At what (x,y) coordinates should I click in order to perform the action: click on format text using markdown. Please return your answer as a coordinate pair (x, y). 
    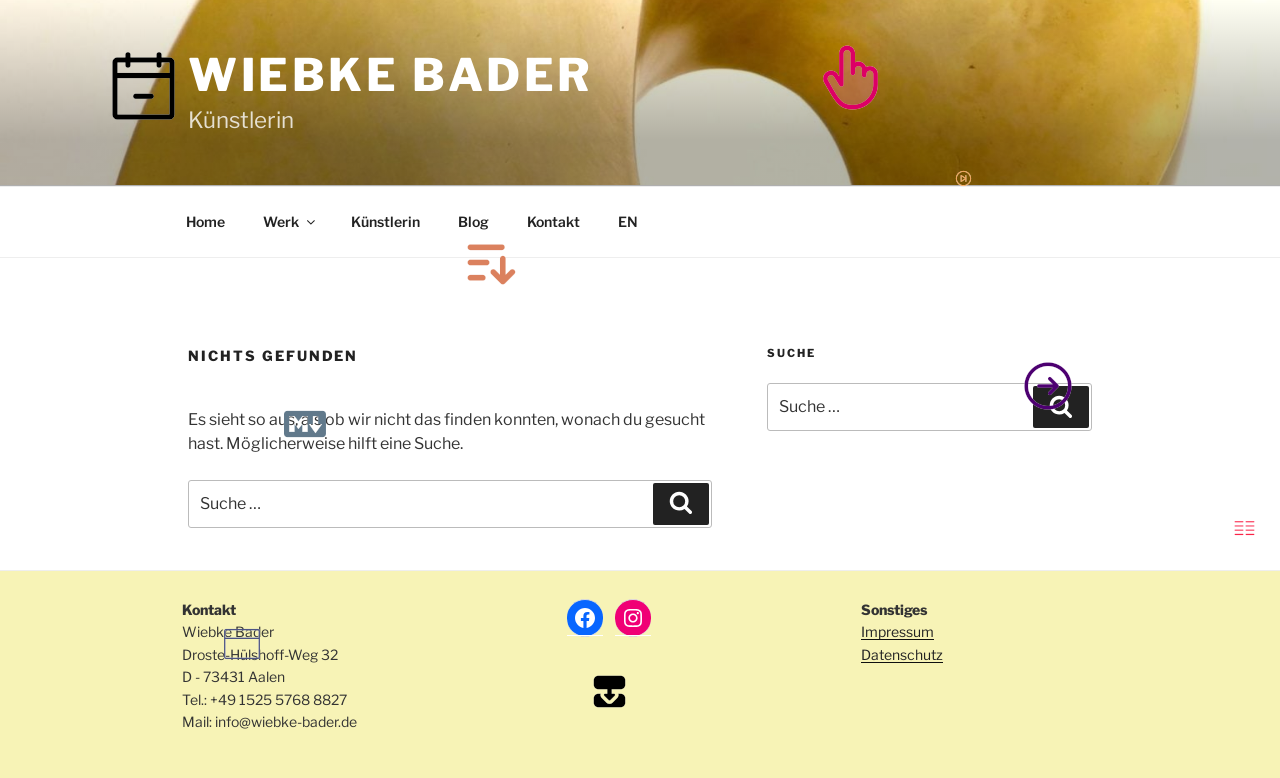
    Looking at the image, I should click on (305, 424).